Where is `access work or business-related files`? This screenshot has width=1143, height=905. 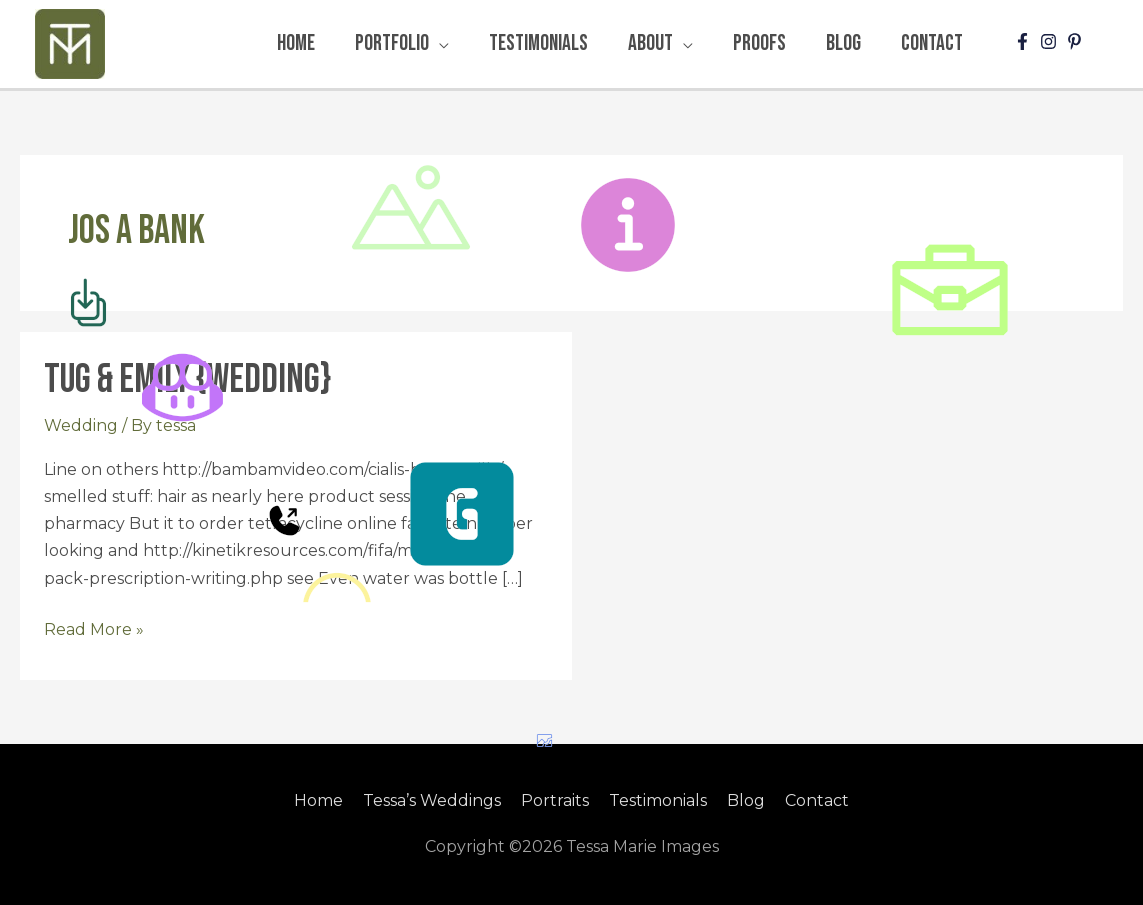
access work or business-related files is located at coordinates (950, 294).